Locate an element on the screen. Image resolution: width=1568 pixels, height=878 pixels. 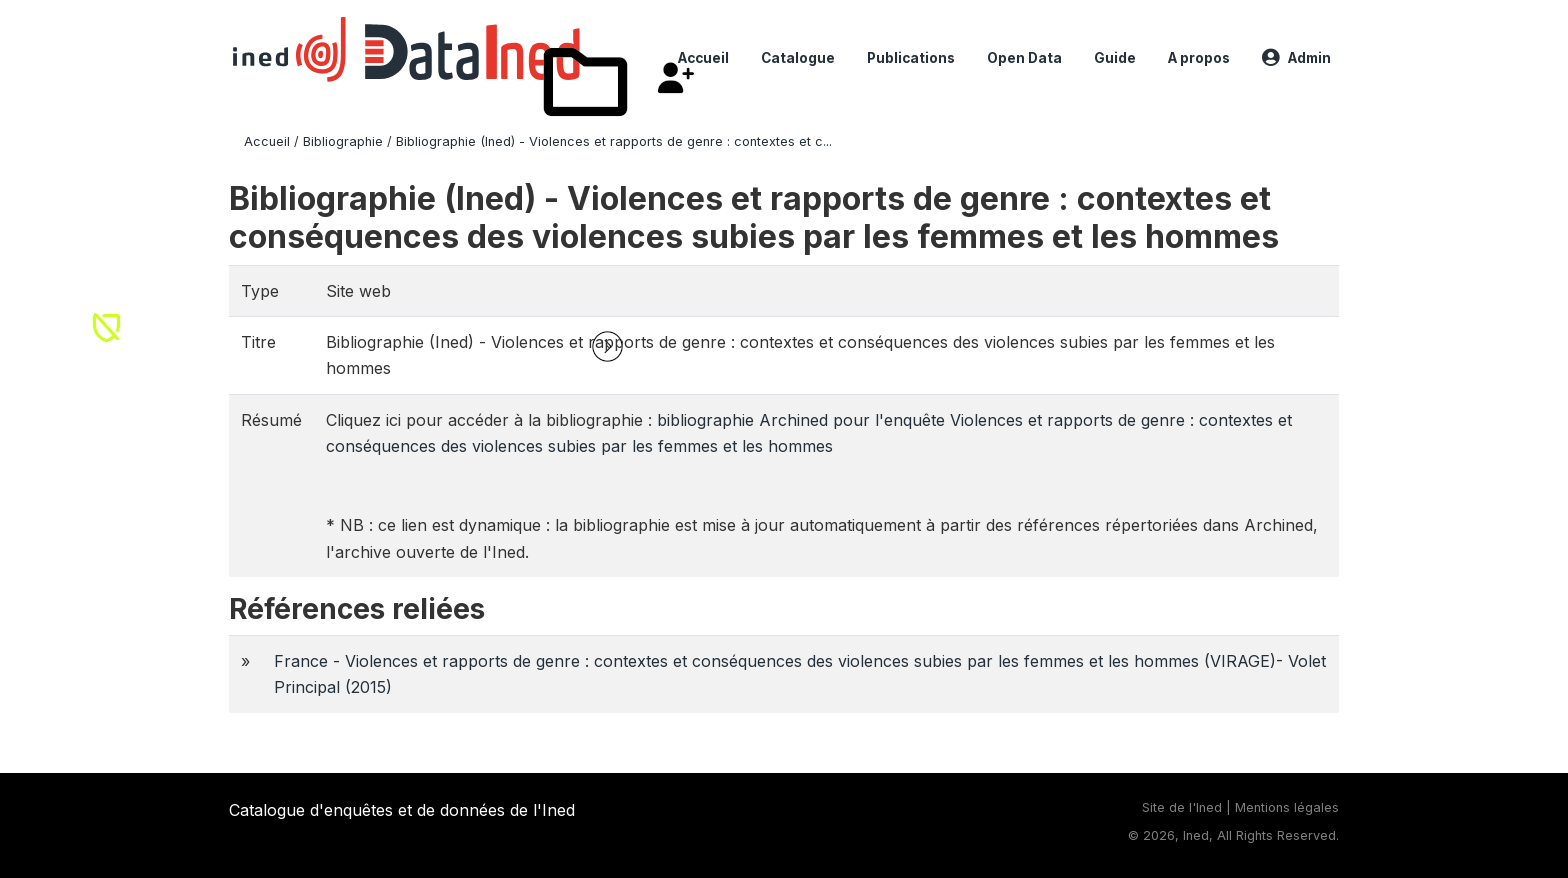
security or protection is disabled is located at coordinates (106, 326).